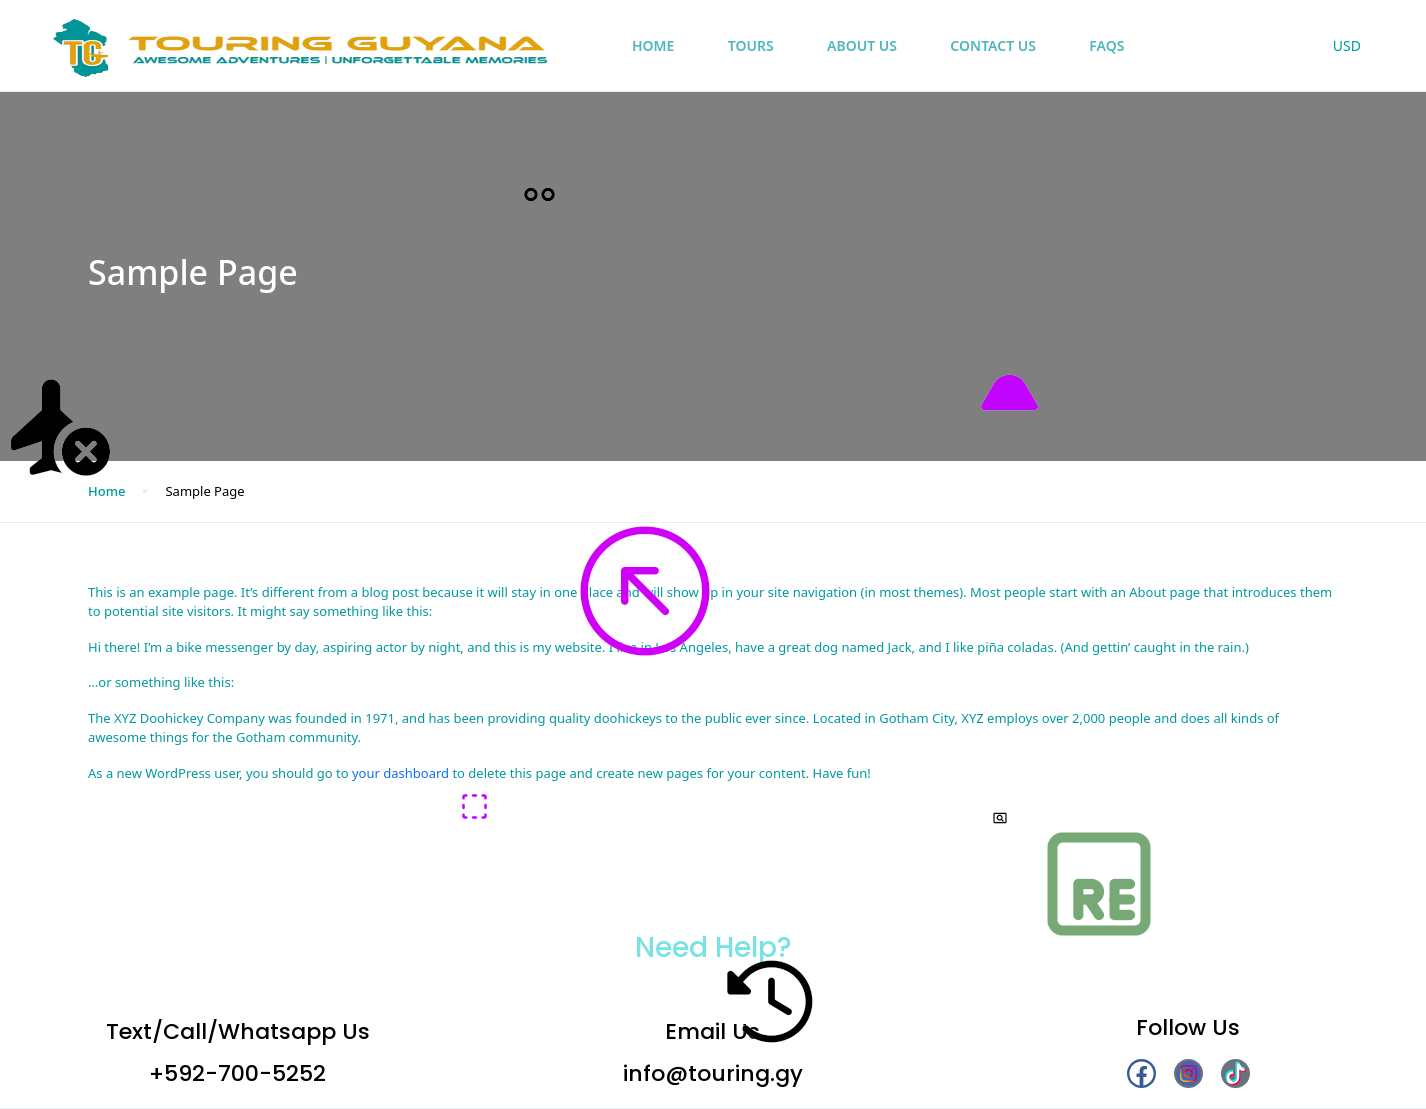 Image resolution: width=1426 pixels, height=1109 pixels. What do you see at coordinates (645, 591) in the screenshot?
I see `navigate back to previous screen` at bounding box center [645, 591].